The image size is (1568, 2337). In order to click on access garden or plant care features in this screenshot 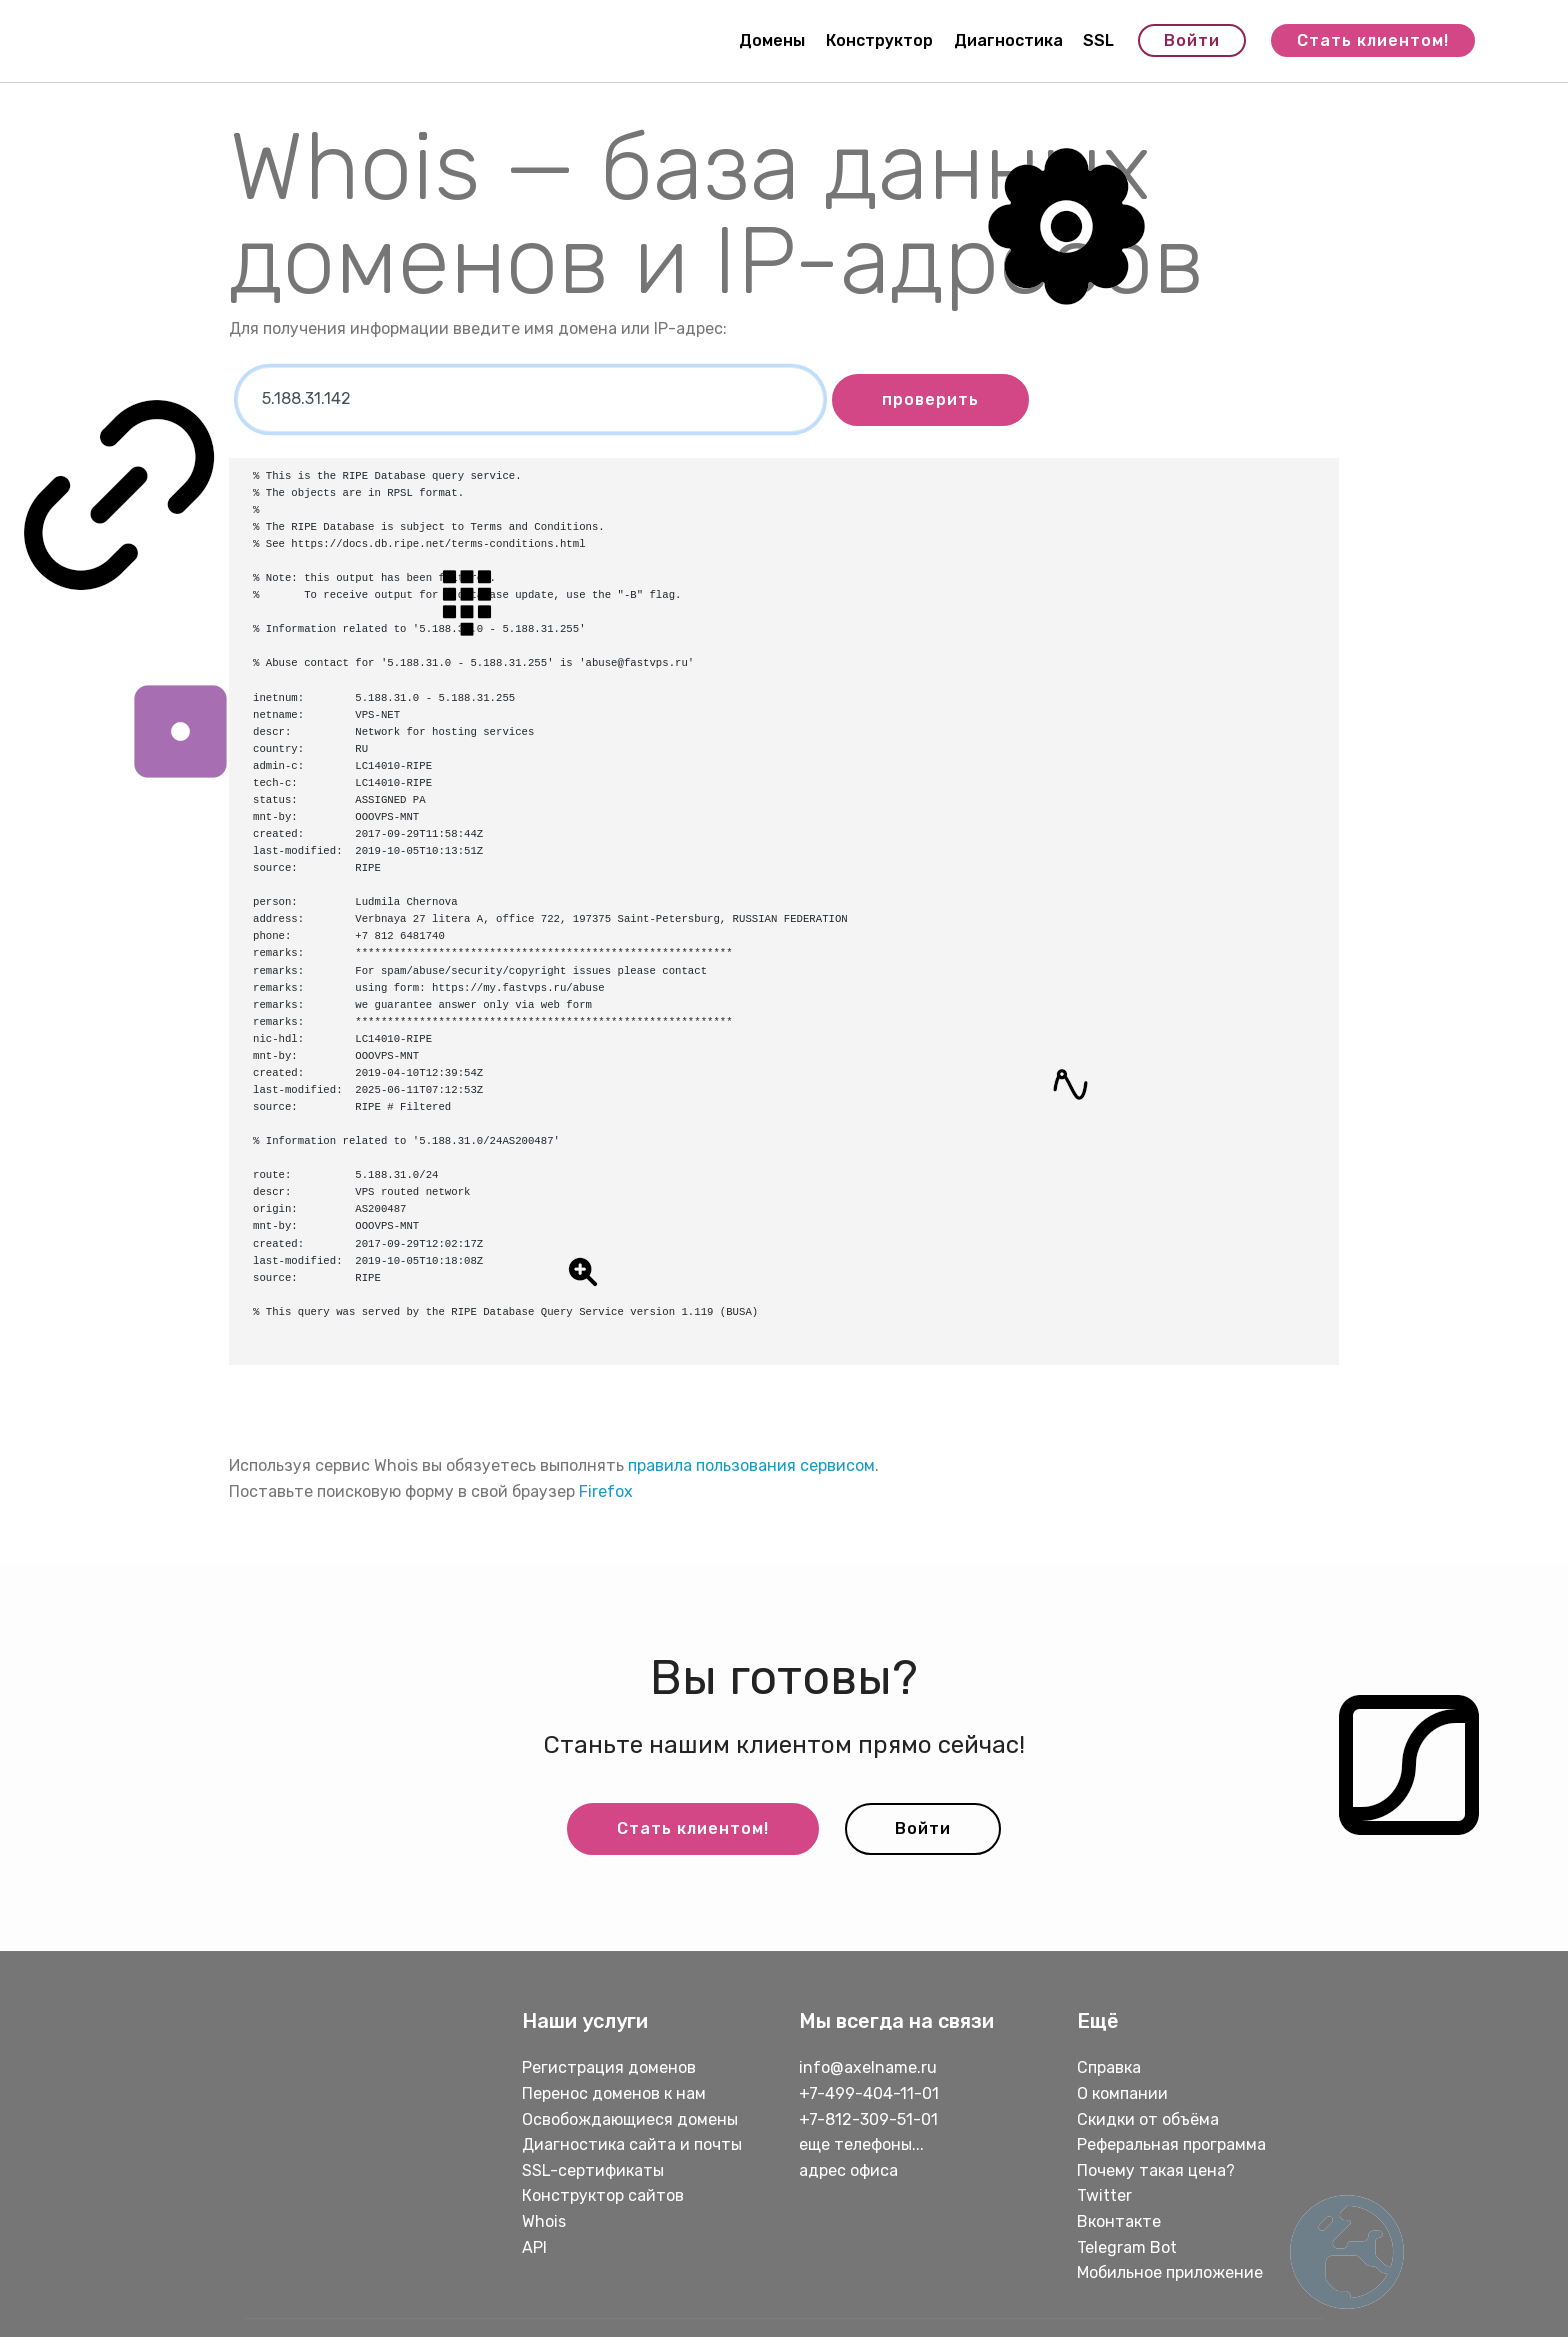, I will do `click(1066, 226)`.